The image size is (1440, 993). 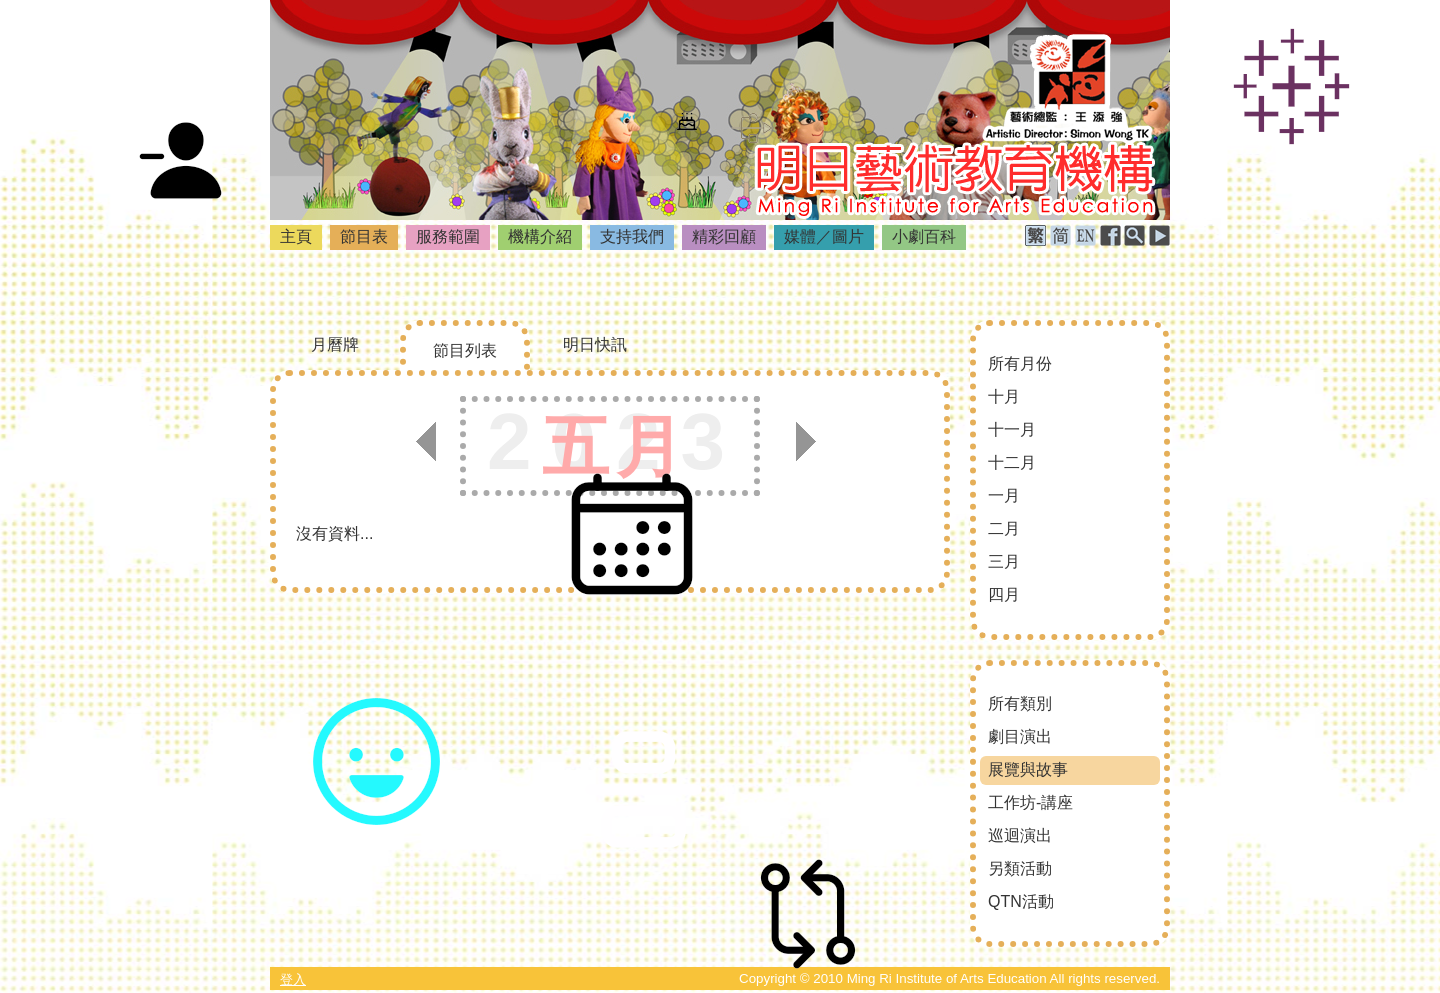 What do you see at coordinates (1291, 86) in the screenshot?
I see `open Tableau application` at bounding box center [1291, 86].